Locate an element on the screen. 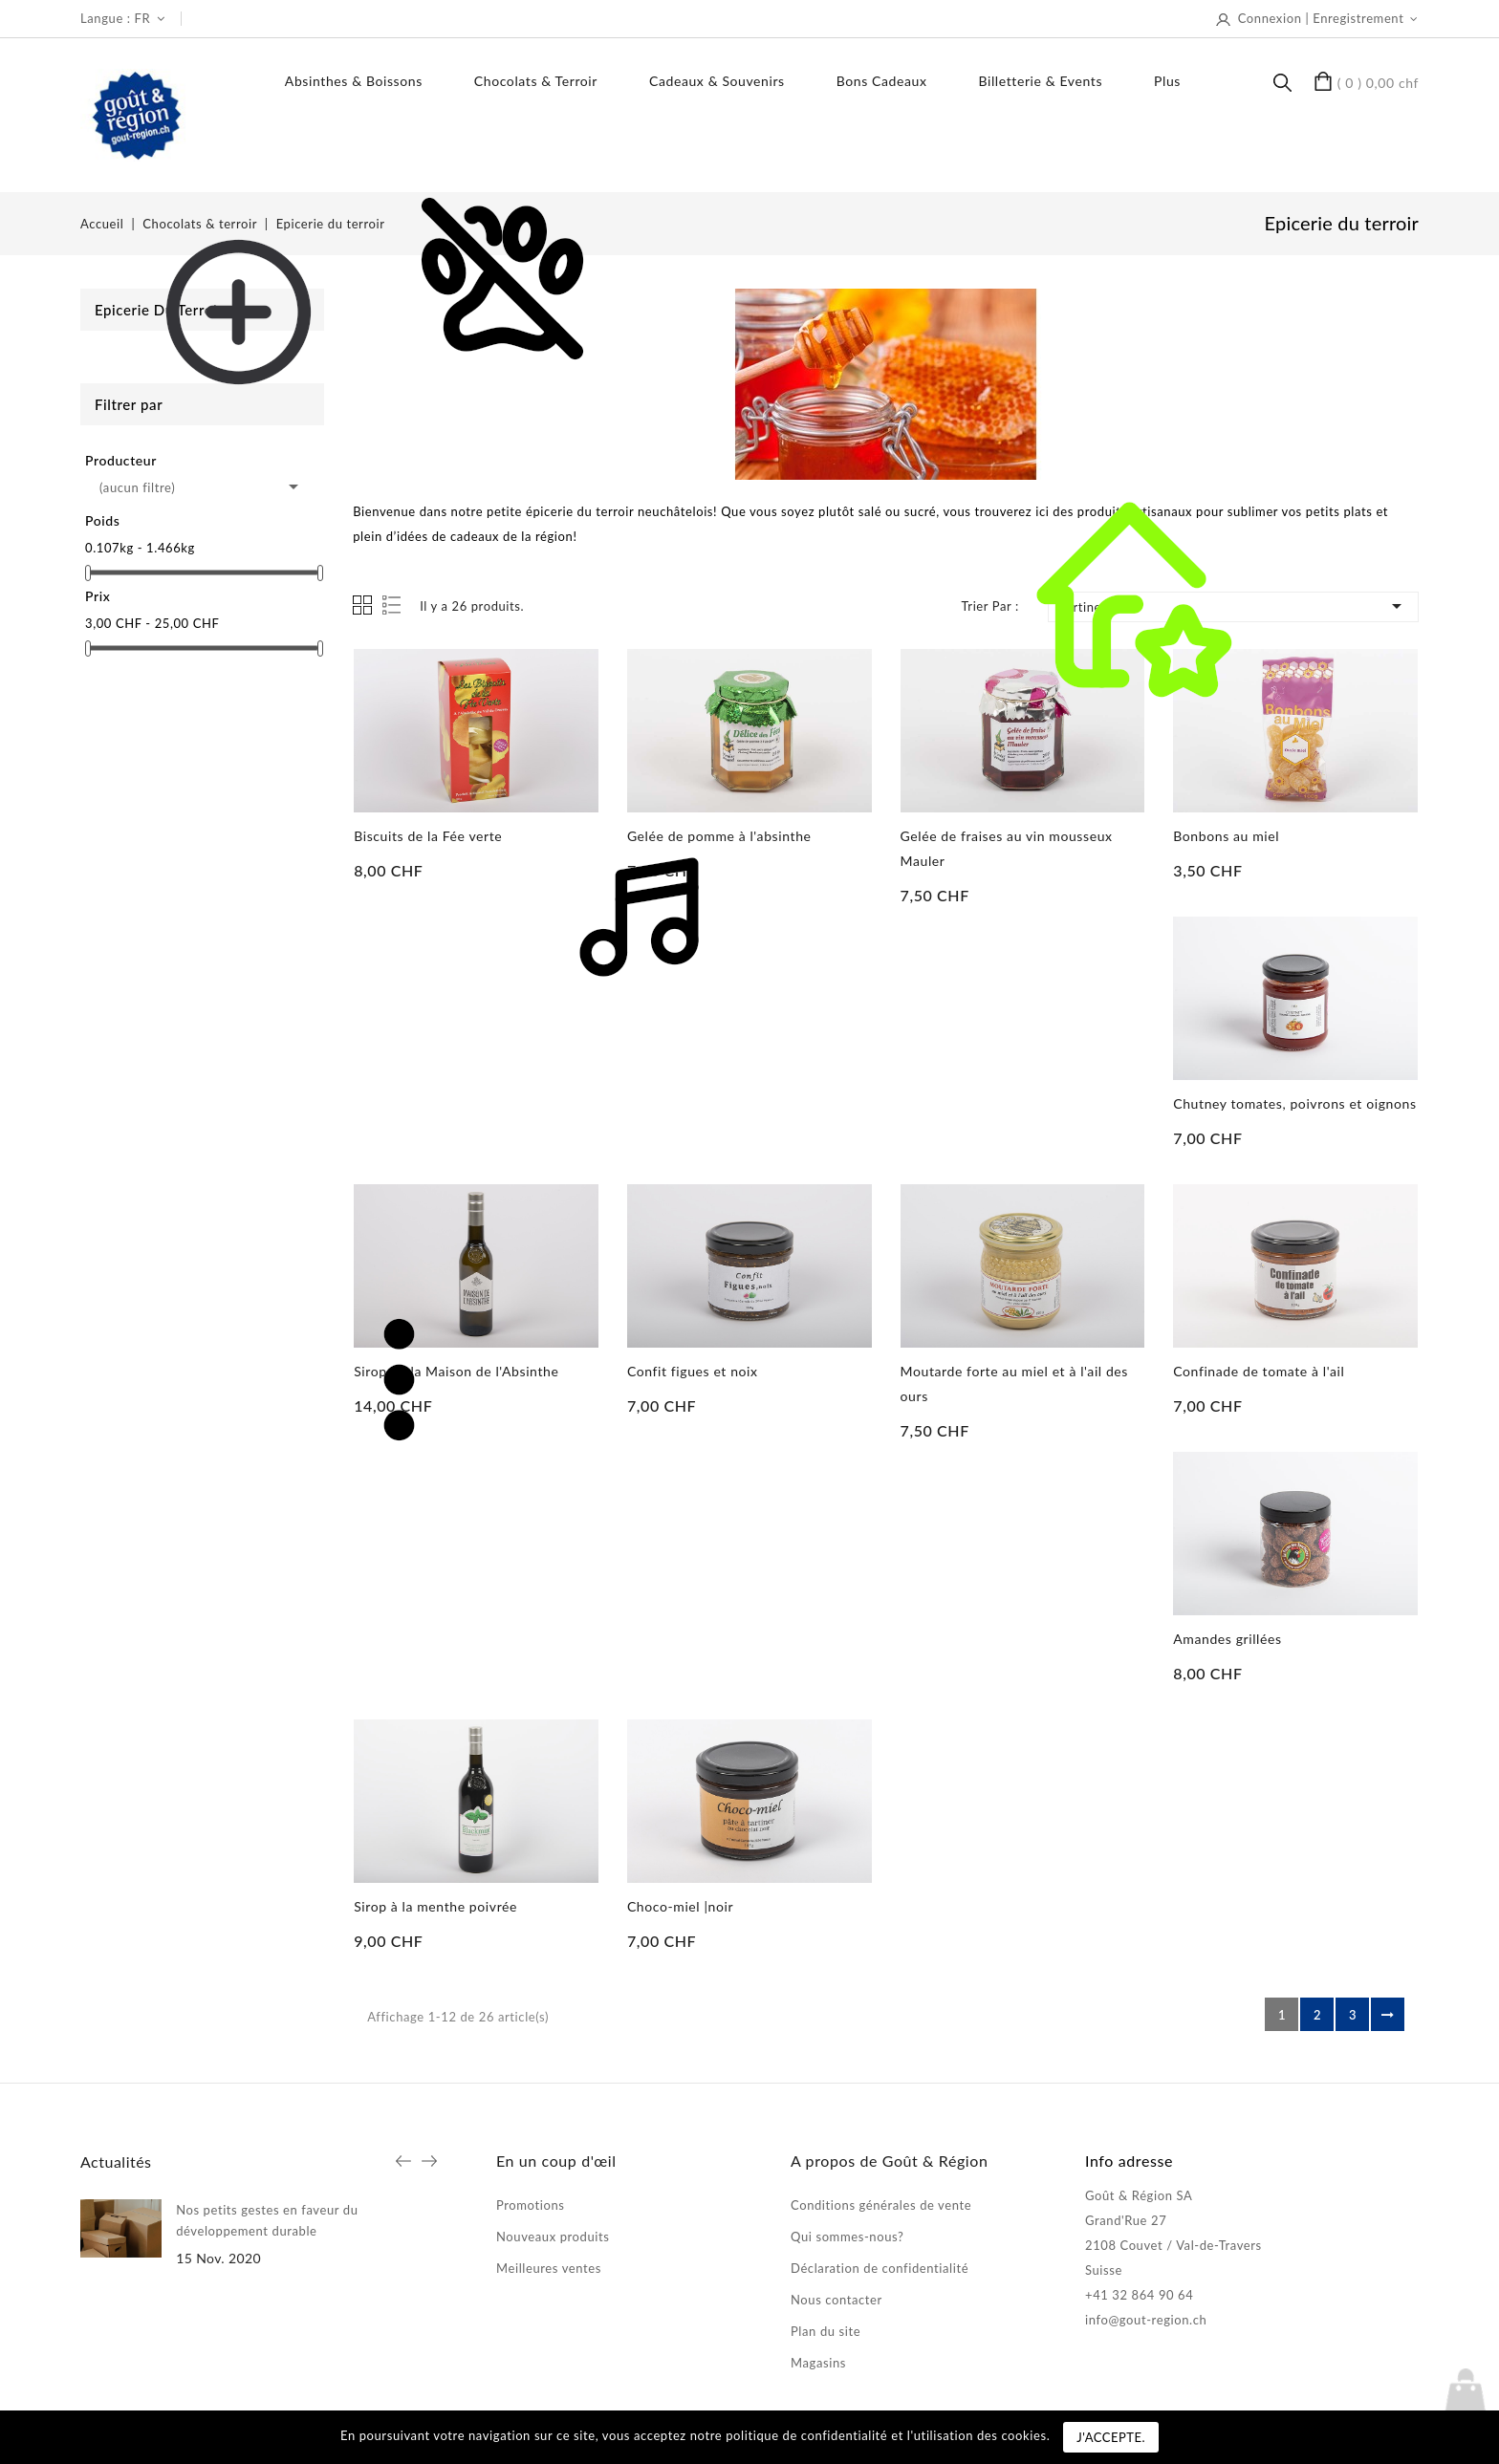  mark a location as favorite is located at coordinates (1129, 594).